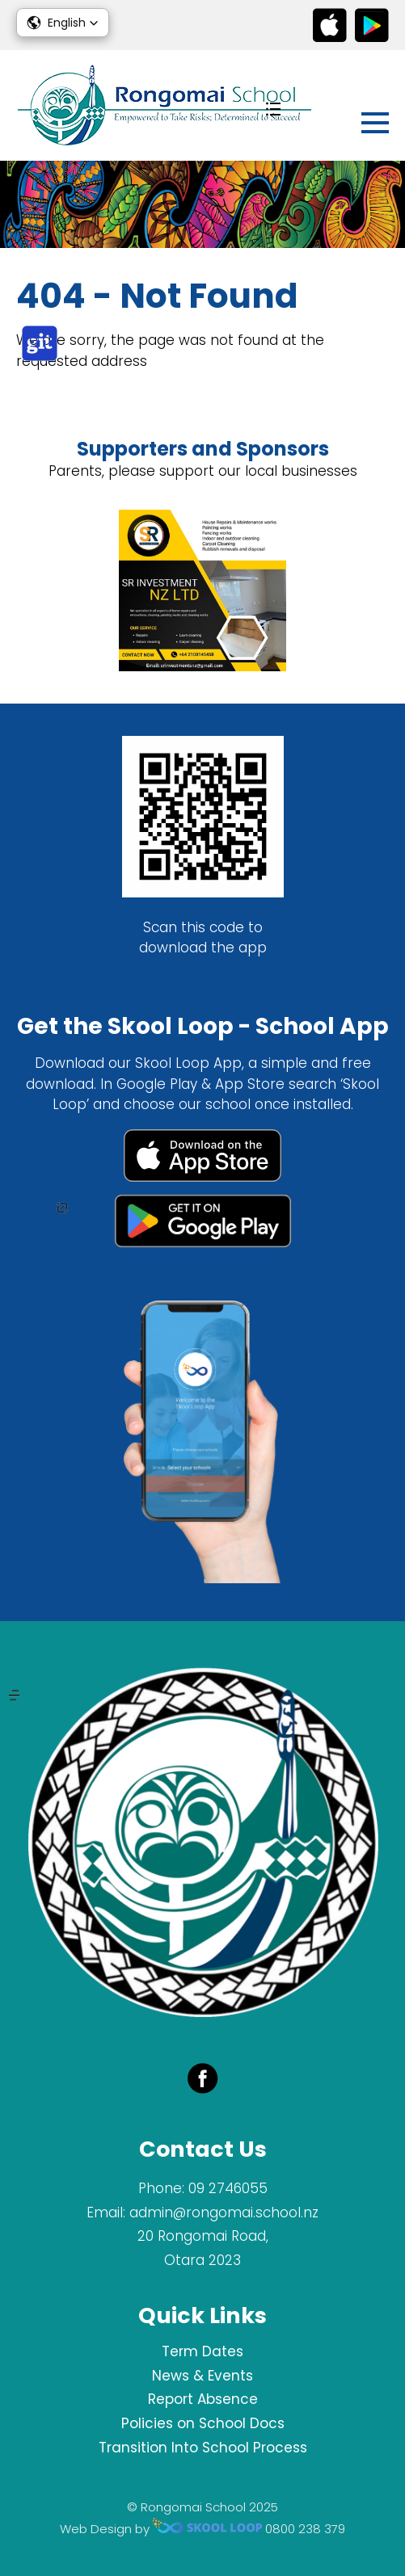 The height and width of the screenshot is (2576, 405). I want to click on view items as a bulleted list, so click(273, 109).